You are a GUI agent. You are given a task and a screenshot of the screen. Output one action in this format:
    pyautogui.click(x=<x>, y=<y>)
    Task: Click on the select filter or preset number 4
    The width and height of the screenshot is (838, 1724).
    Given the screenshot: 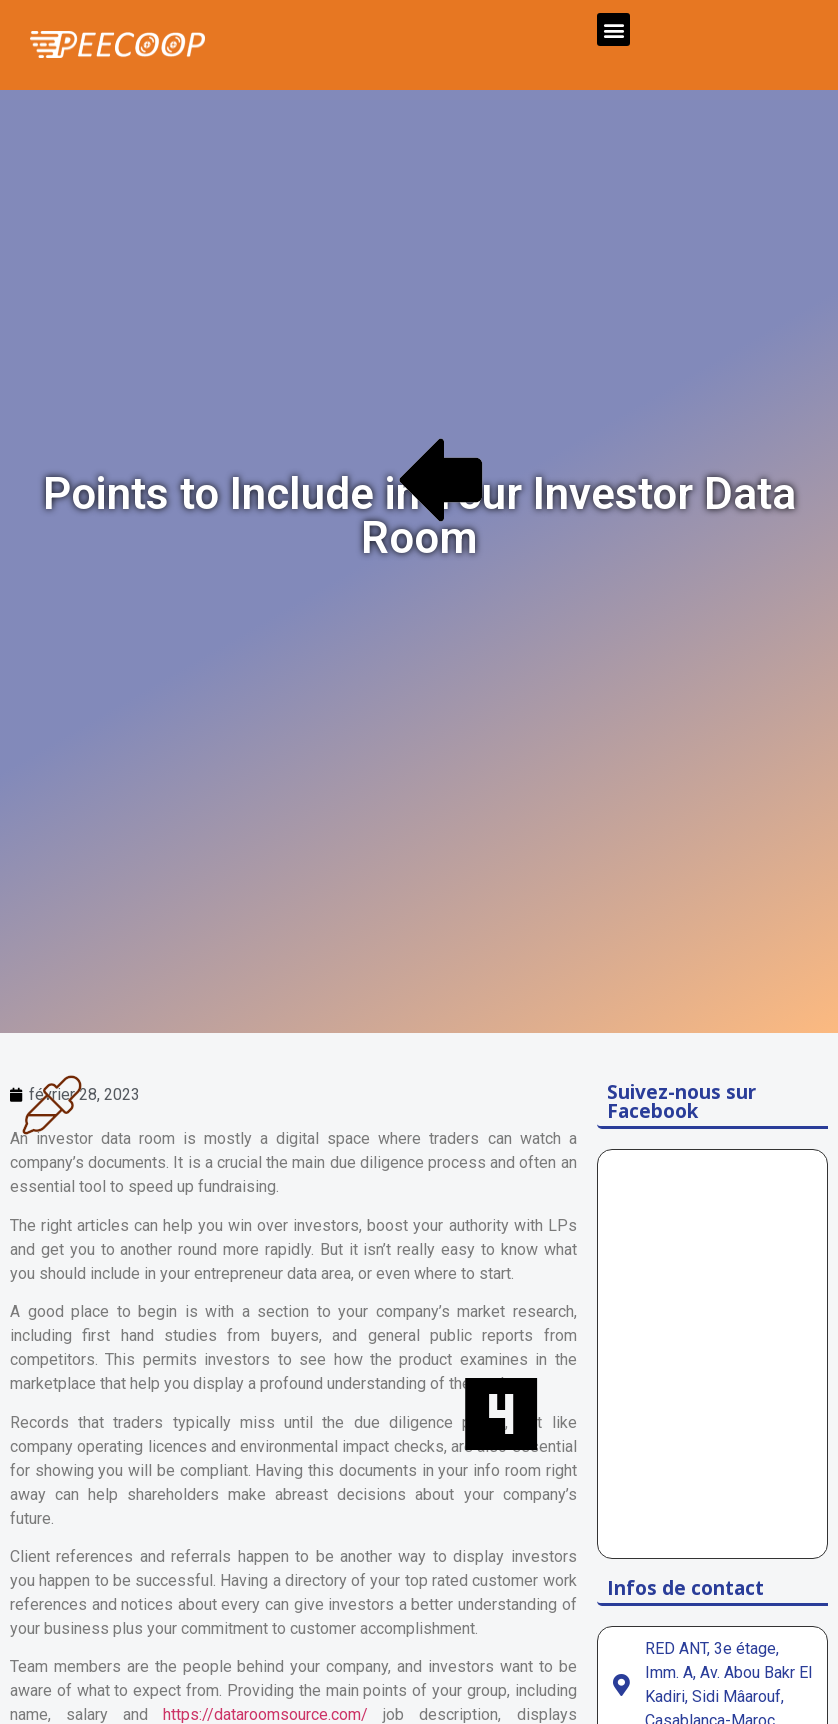 What is the action you would take?
    pyautogui.click(x=501, y=1414)
    